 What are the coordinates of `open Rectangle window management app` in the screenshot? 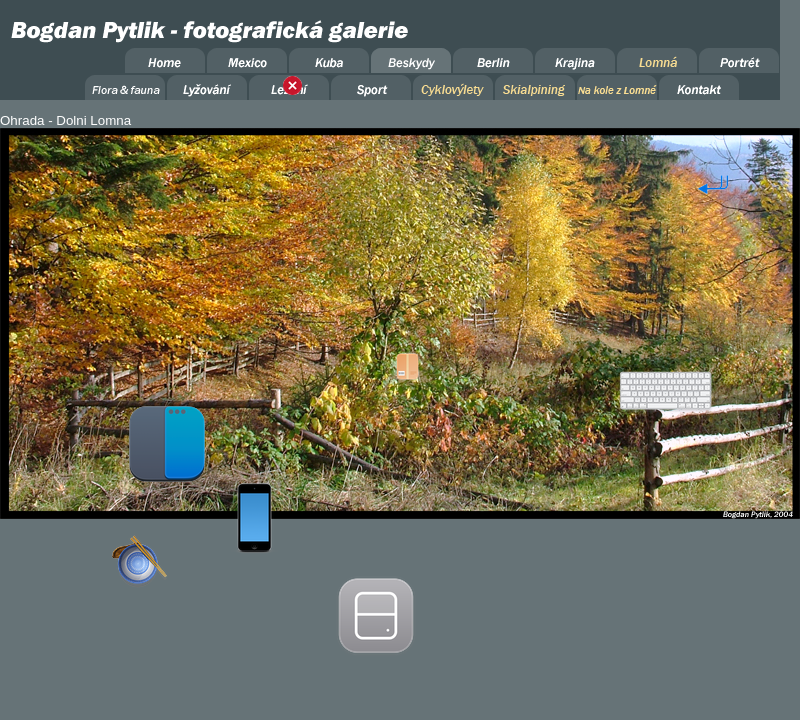 It's located at (167, 444).